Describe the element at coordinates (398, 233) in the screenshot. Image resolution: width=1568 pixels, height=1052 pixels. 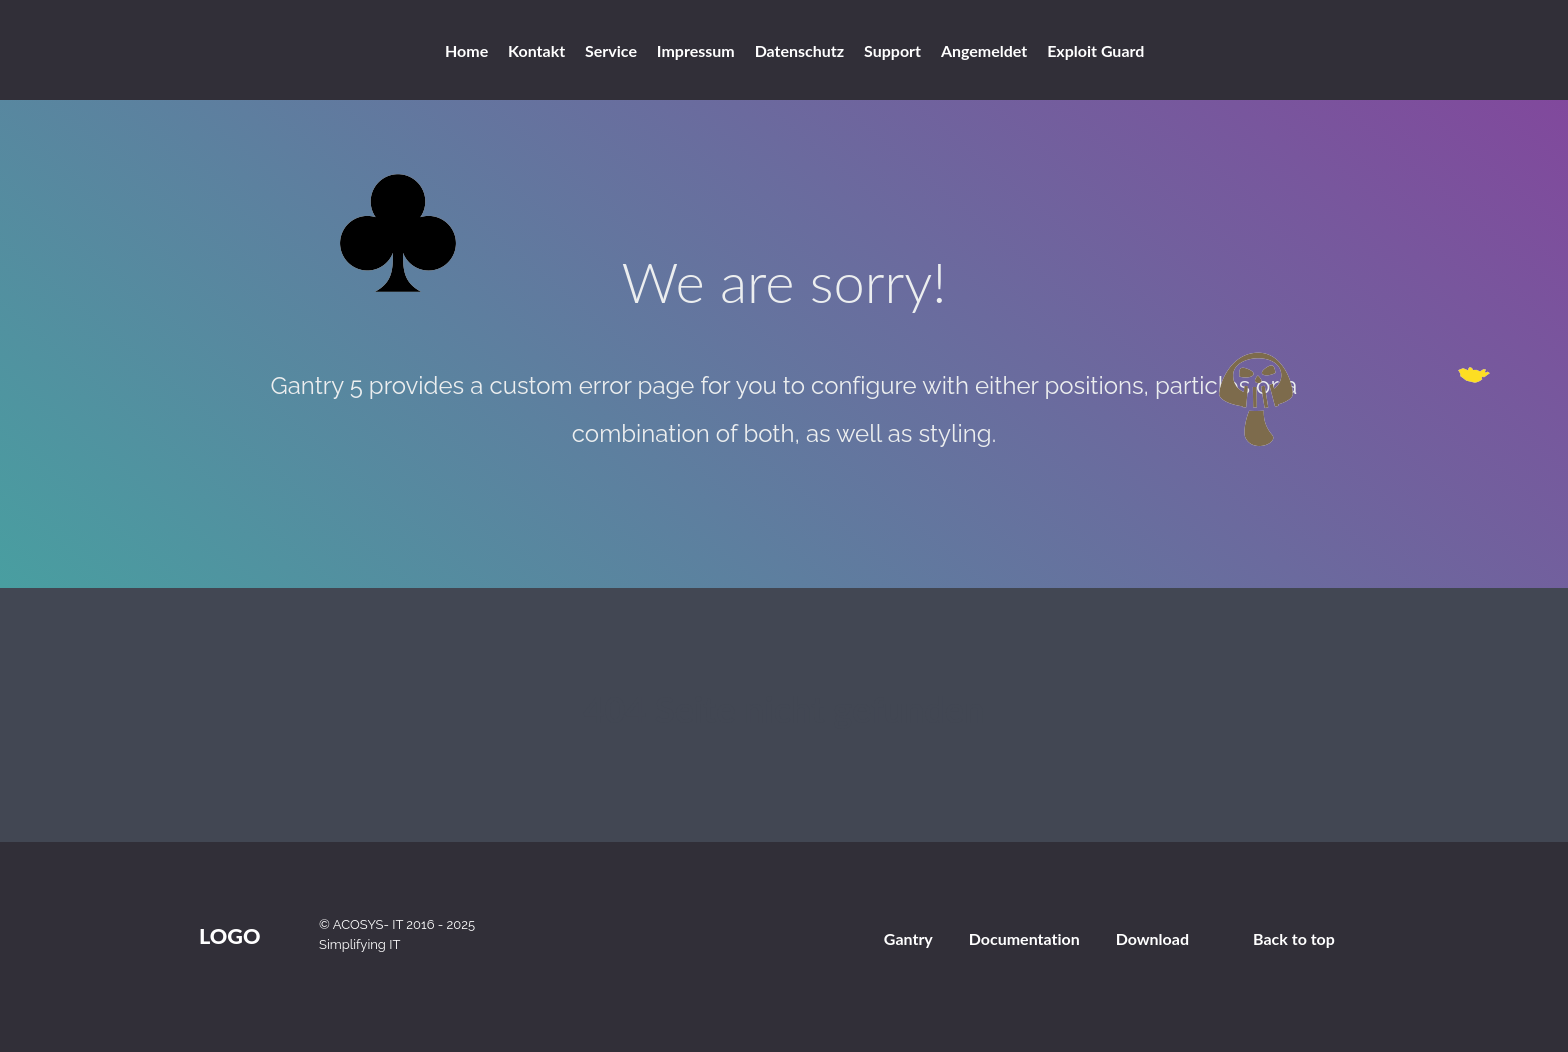
I see `select clubs suit in a card game` at that location.